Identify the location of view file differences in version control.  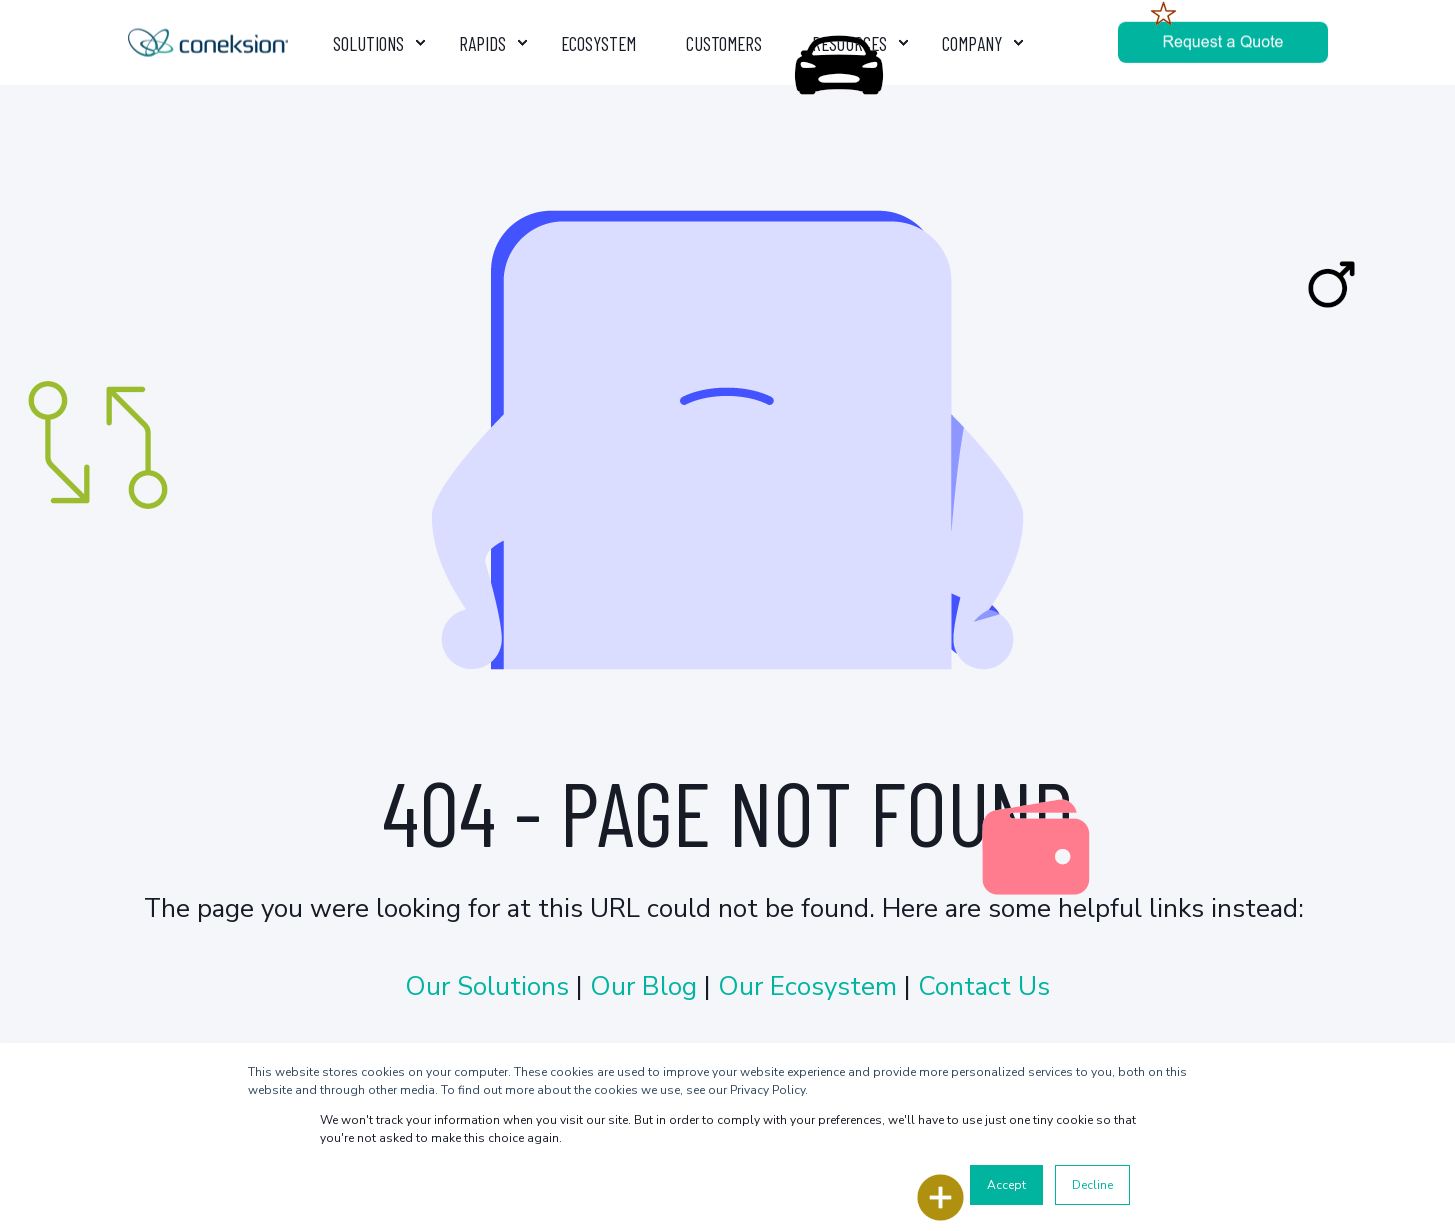
(98, 445).